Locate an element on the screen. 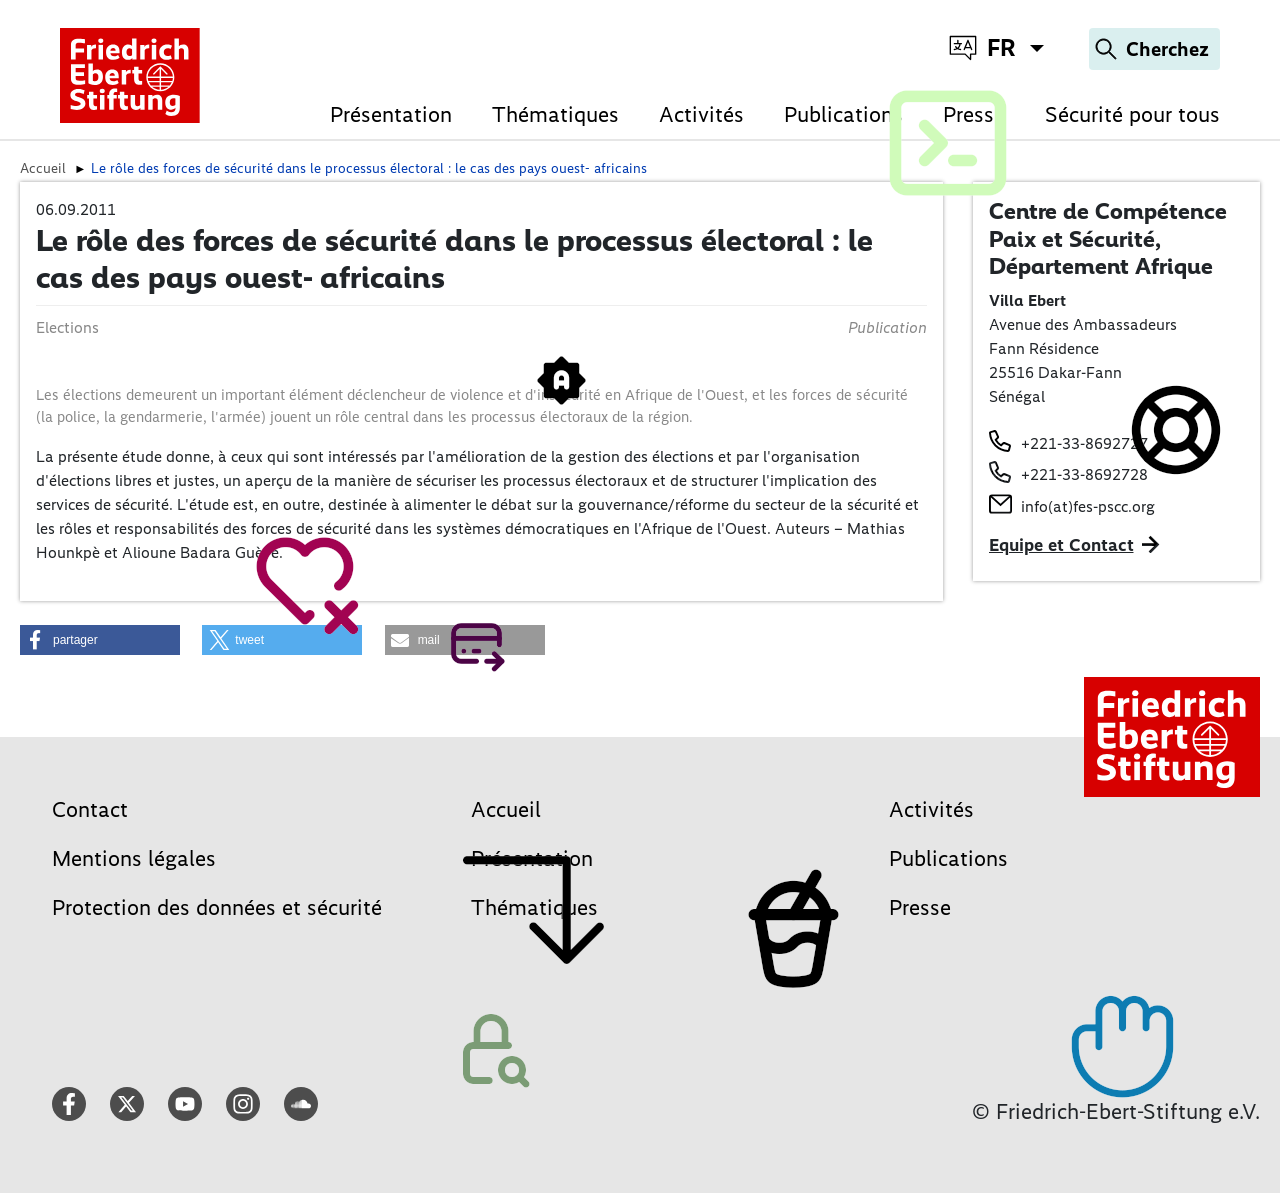  move content right then down is located at coordinates (533, 904).